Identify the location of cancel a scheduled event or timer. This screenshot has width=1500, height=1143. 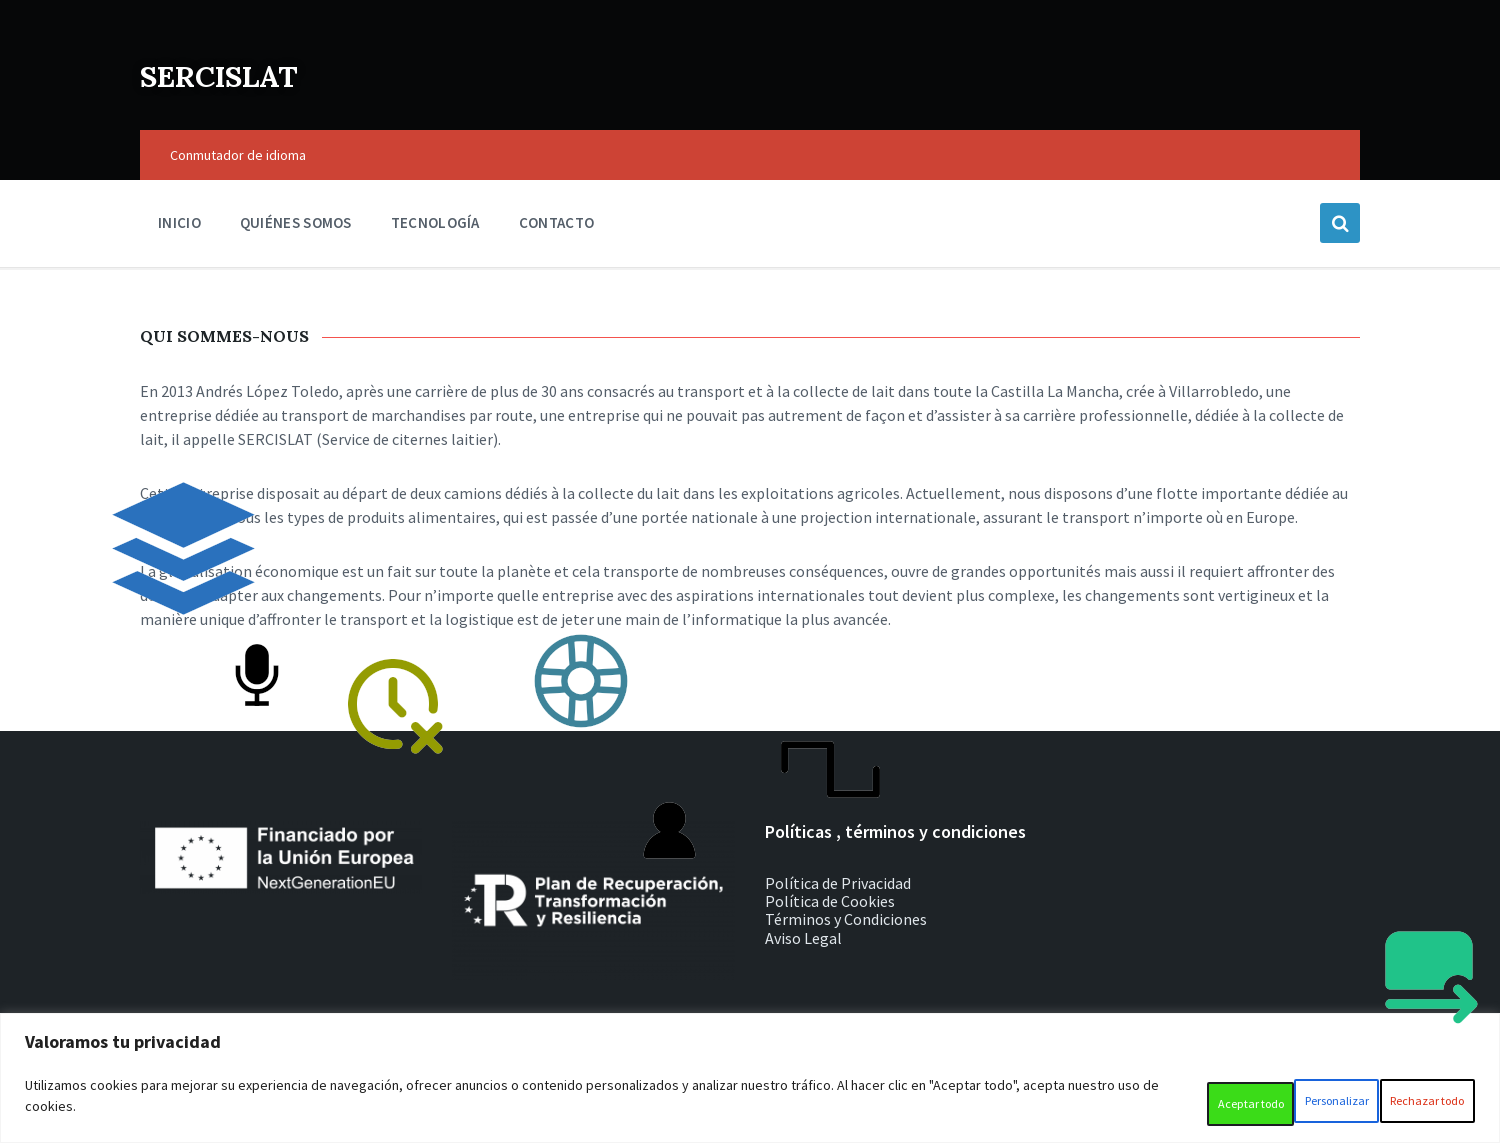
(393, 704).